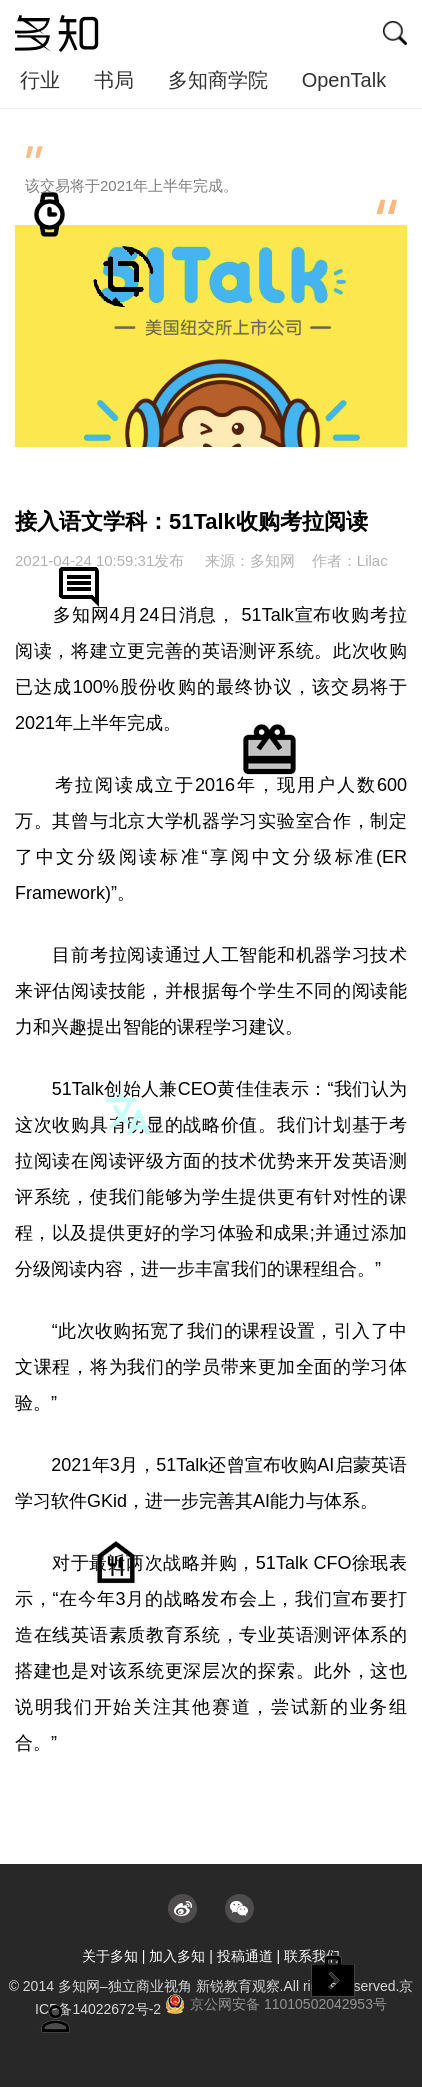  Describe the element at coordinates (333, 1975) in the screenshot. I see `snooze or defer task to next week` at that location.